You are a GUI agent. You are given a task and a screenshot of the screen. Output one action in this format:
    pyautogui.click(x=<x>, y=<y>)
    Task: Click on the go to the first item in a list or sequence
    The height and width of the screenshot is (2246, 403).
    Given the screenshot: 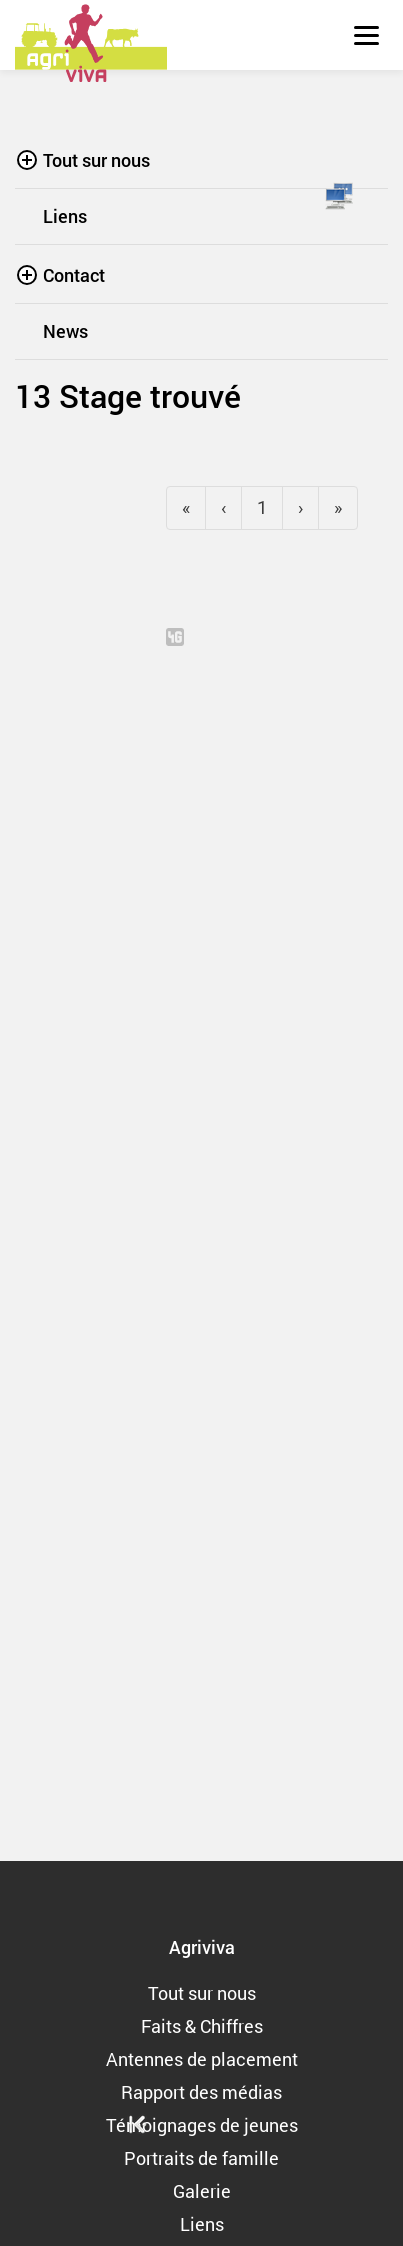 What is the action you would take?
    pyautogui.click(x=137, y=2124)
    